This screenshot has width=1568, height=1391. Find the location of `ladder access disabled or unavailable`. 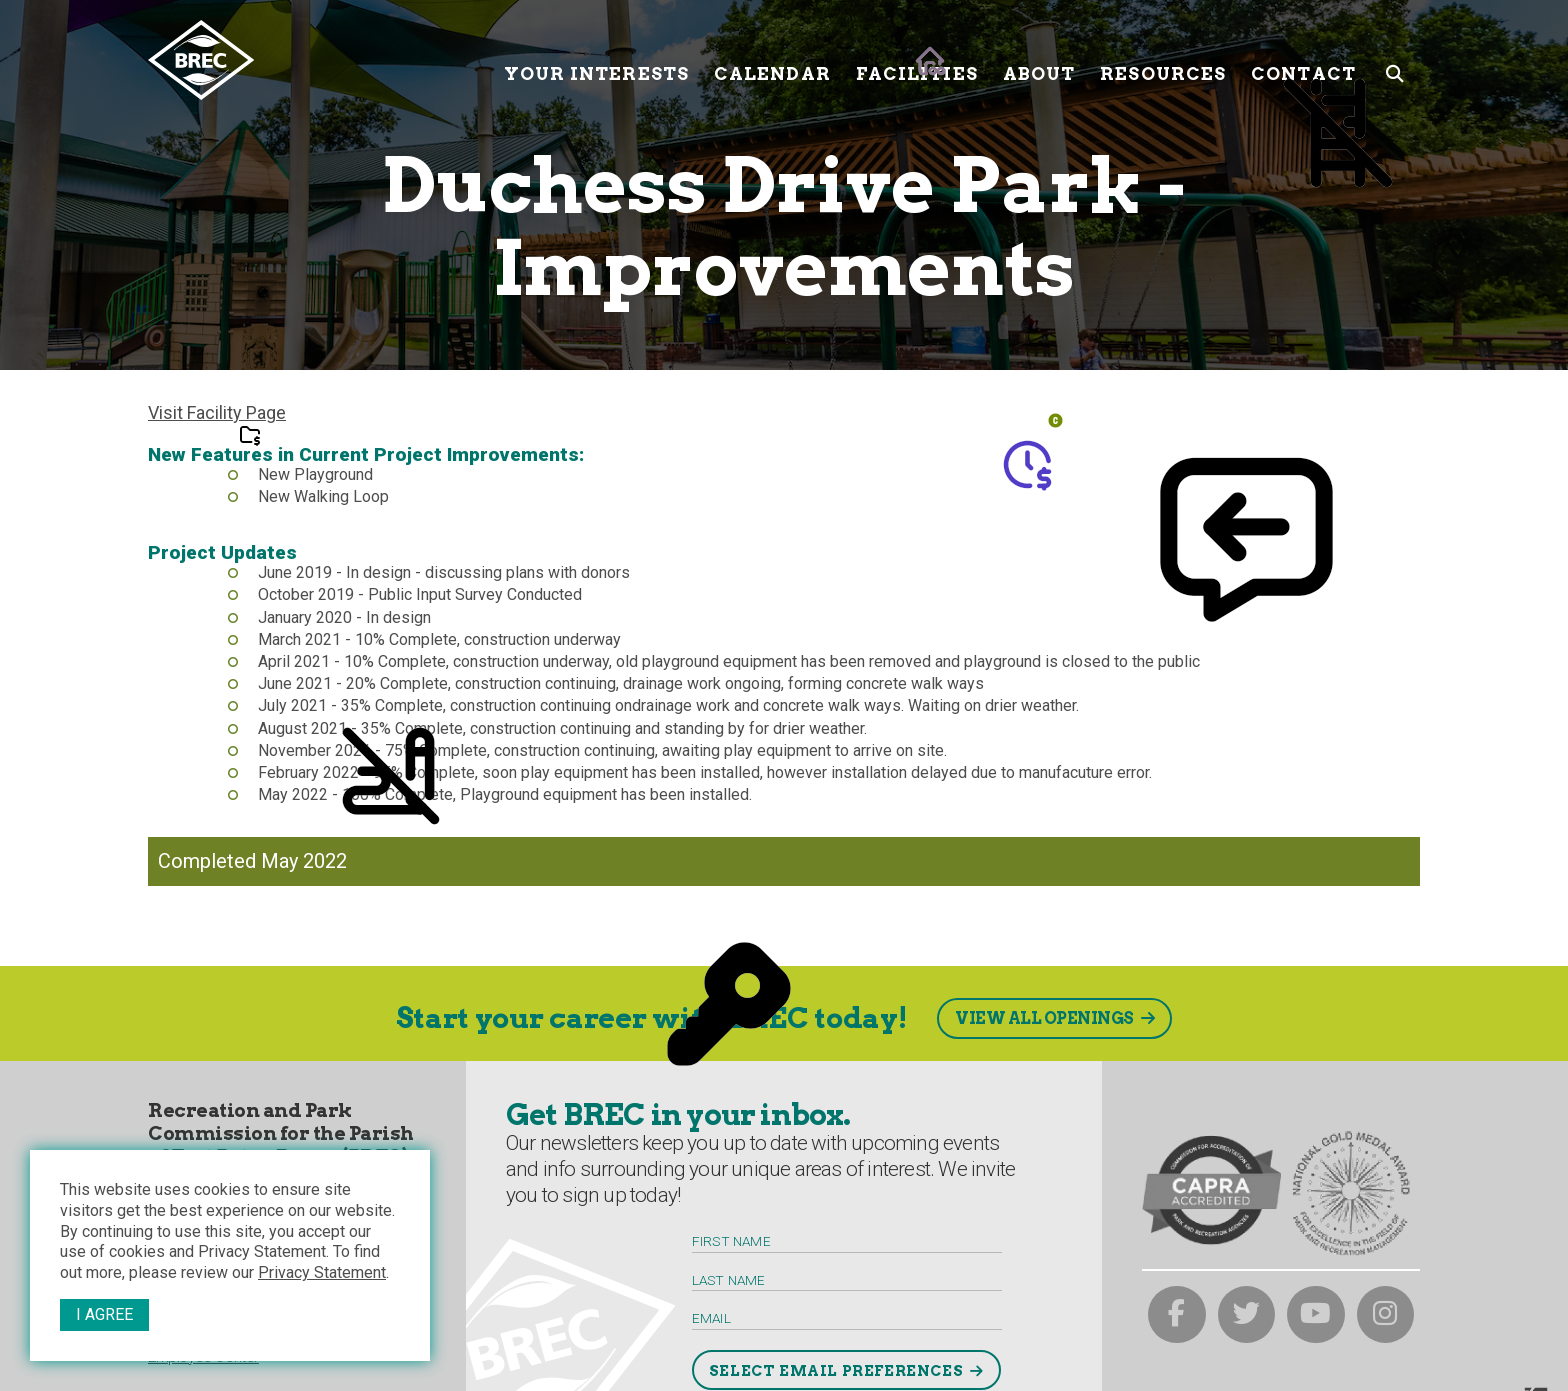

ladder access disabled or unavailable is located at coordinates (1338, 133).